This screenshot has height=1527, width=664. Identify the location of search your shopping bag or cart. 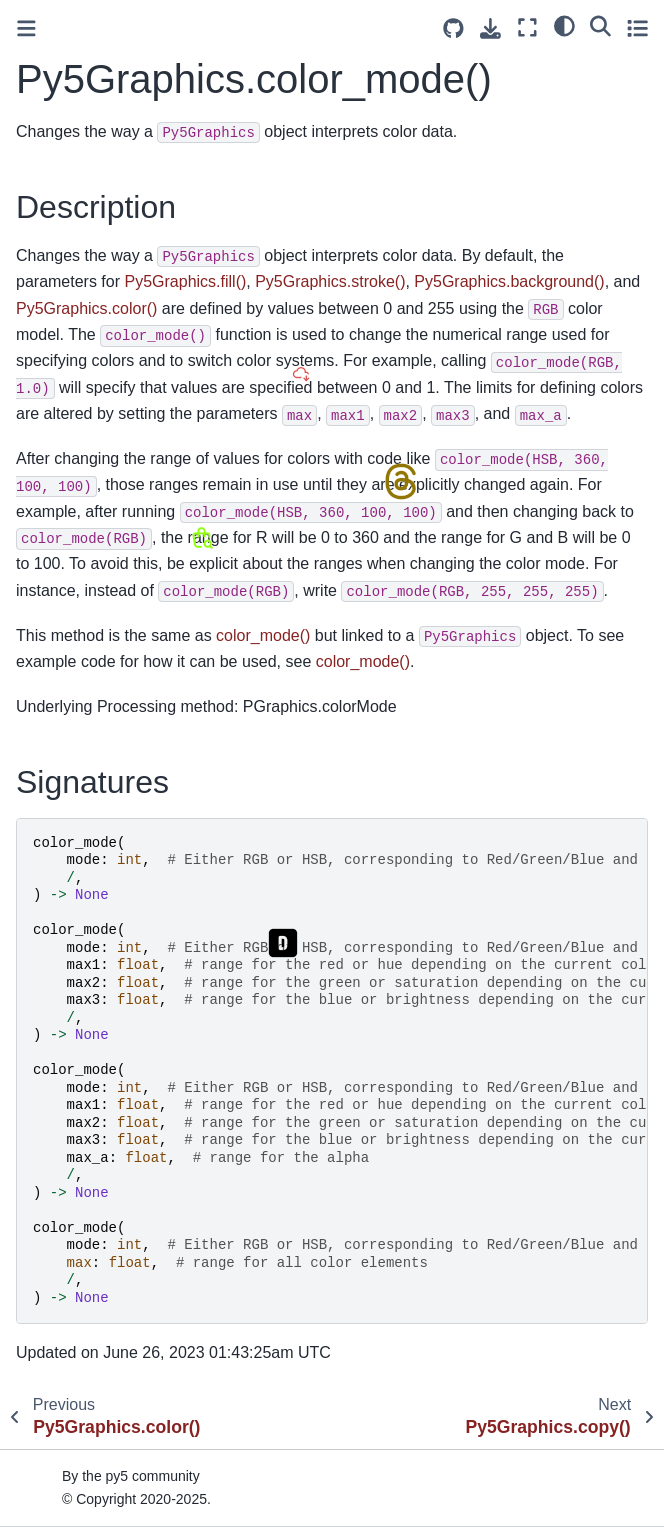
(201, 537).